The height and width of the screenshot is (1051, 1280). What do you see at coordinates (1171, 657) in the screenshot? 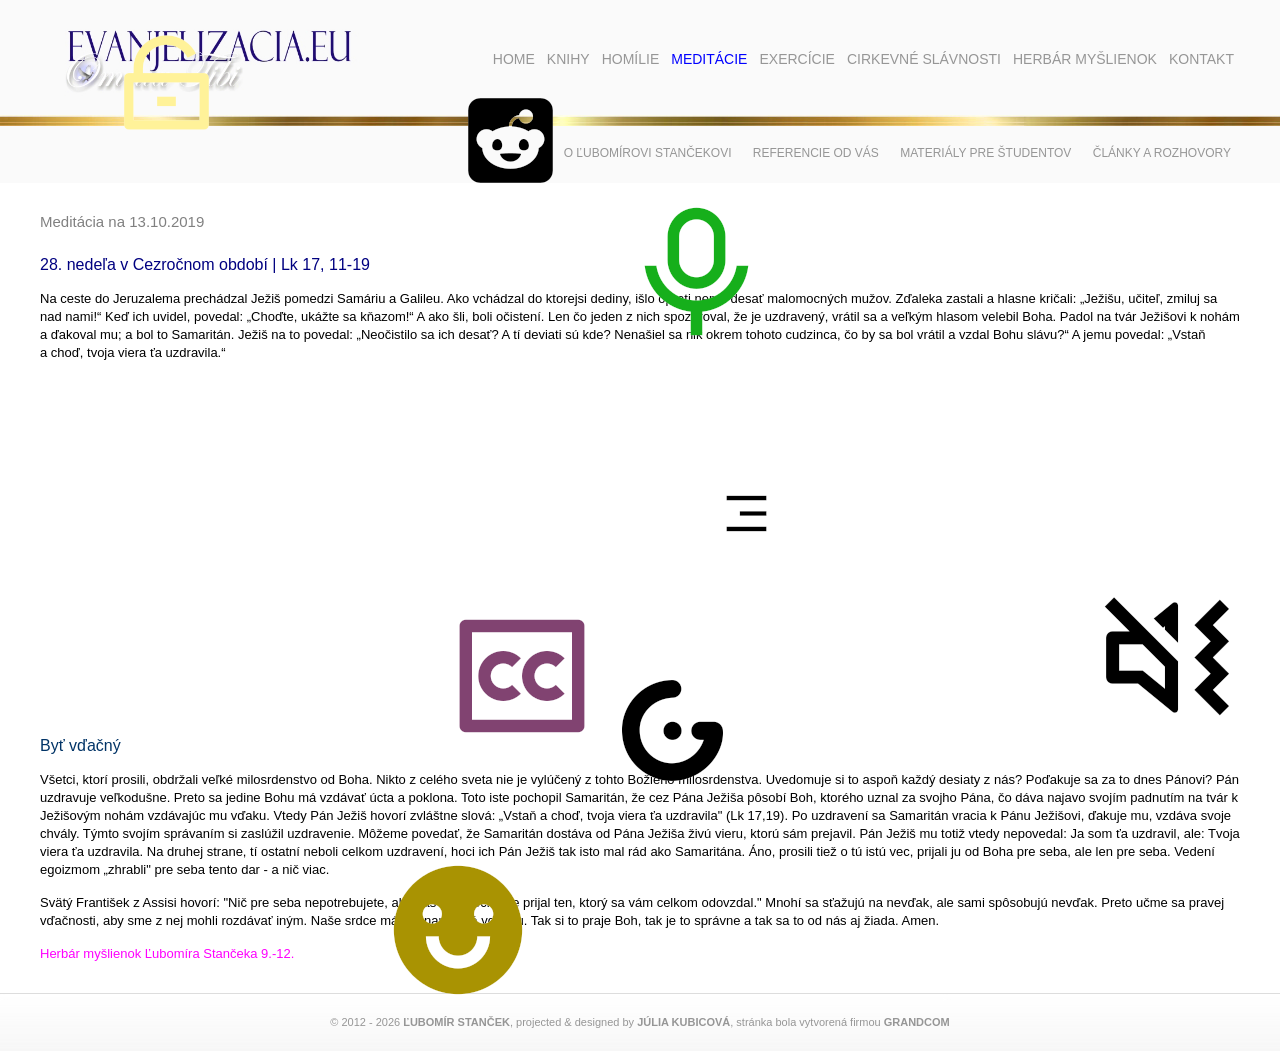
I see `mute sound and enable vibrate mode` at bounding box center [1171, 657].